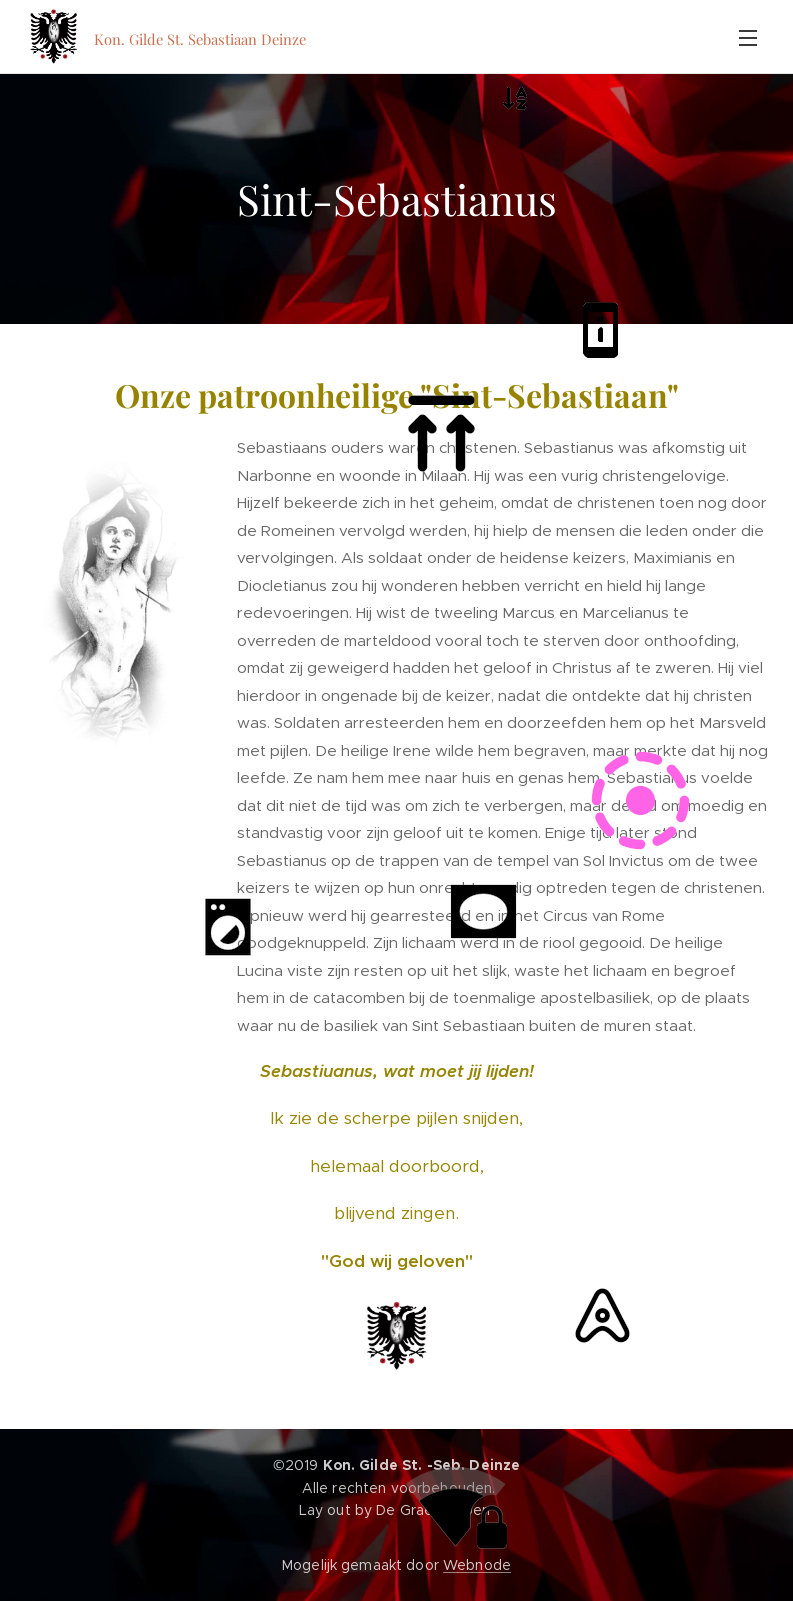 The width and height of the screenshot is (793, 1601). Describe the element at coordinates (640, 800) in the screenshot. I see `apply tilt-shift blur effect to photo` at that location.